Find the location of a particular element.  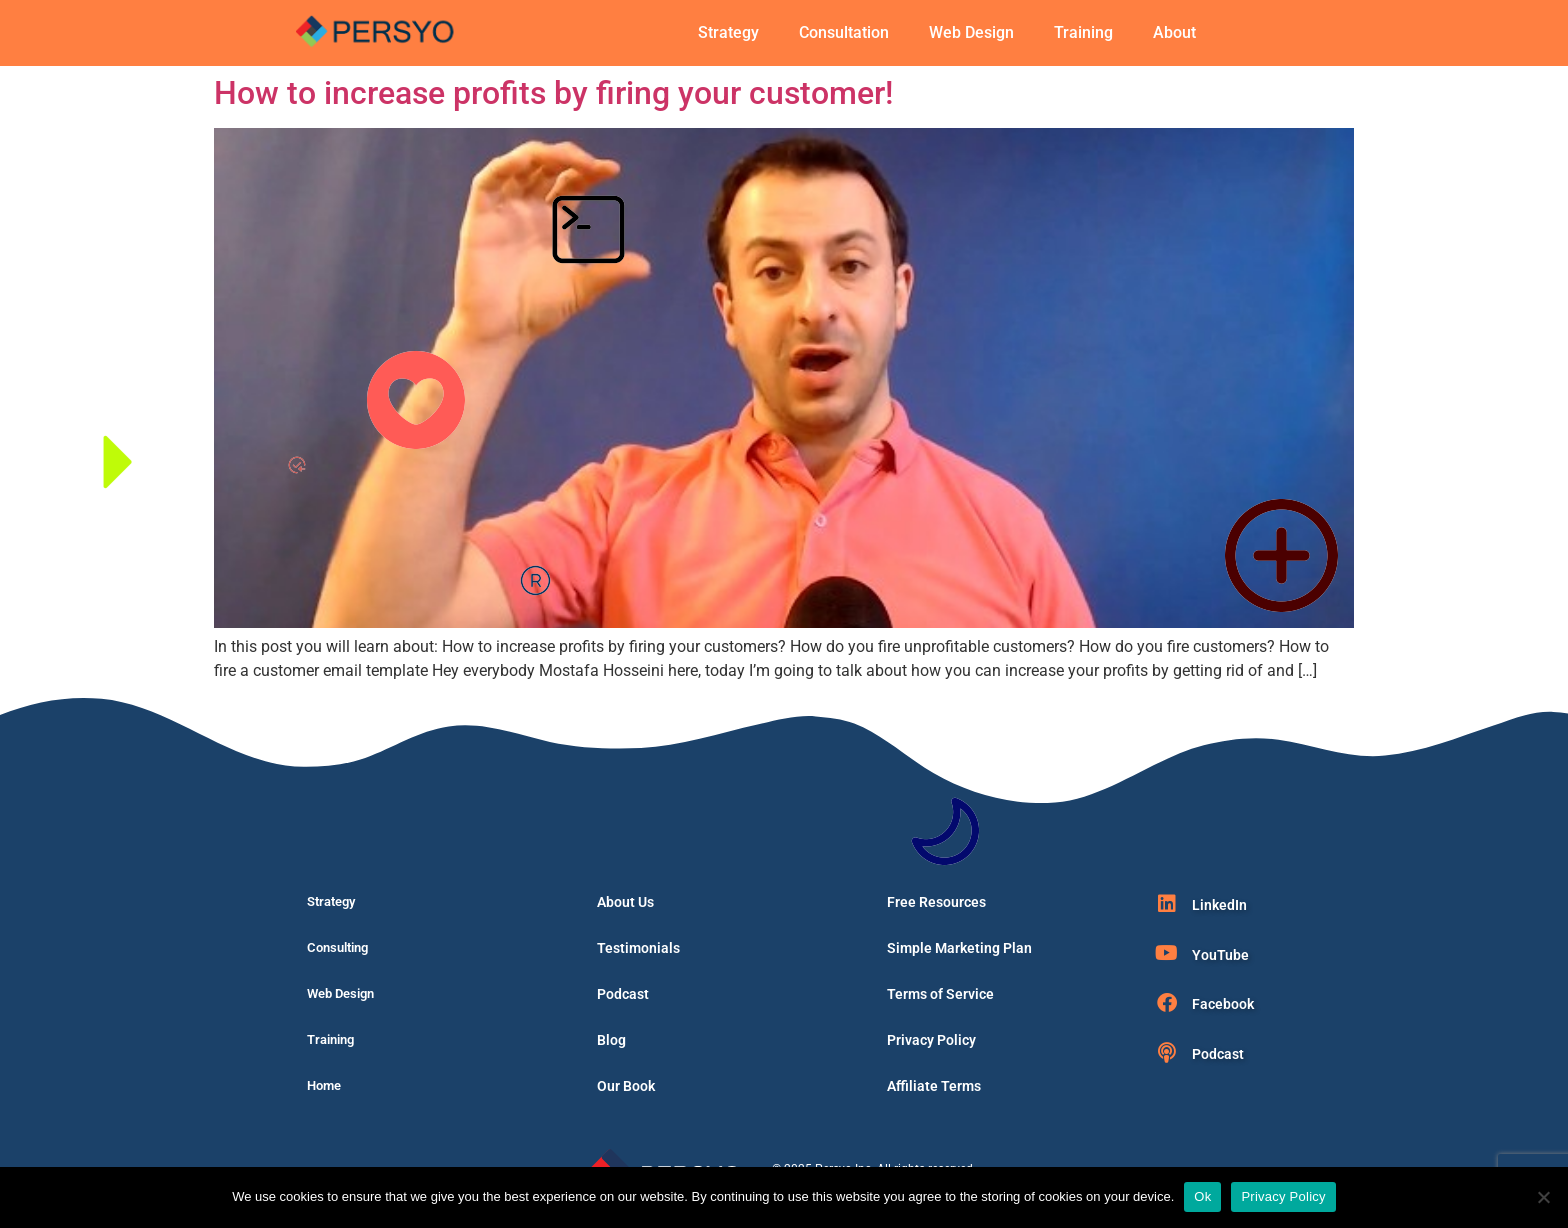

indicates a tracked issue has been closed and completed is located at coordinates (297, 465).